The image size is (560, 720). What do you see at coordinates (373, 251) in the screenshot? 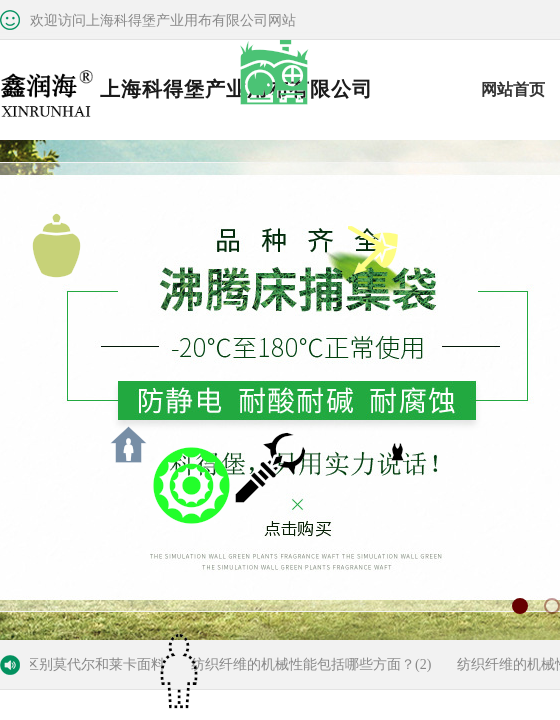
I see `indicates damage reflection or counterattack ability` at bounding box center [373, 251].